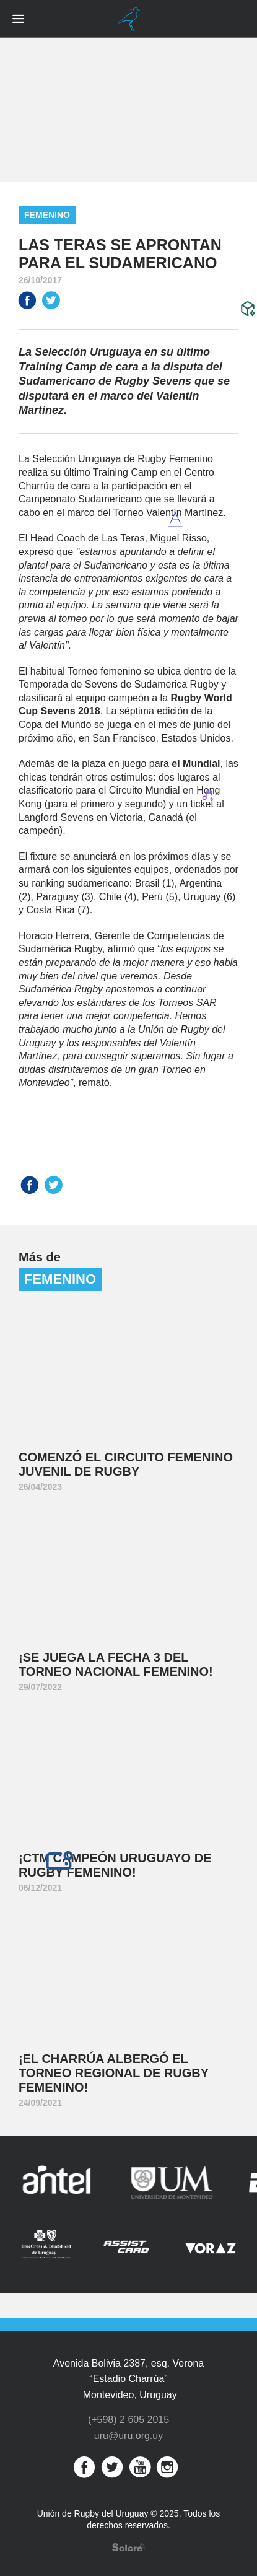  Describe the element at coordinates (59, 1860) in the screenshot. I see `access phone camera settings` at that location.